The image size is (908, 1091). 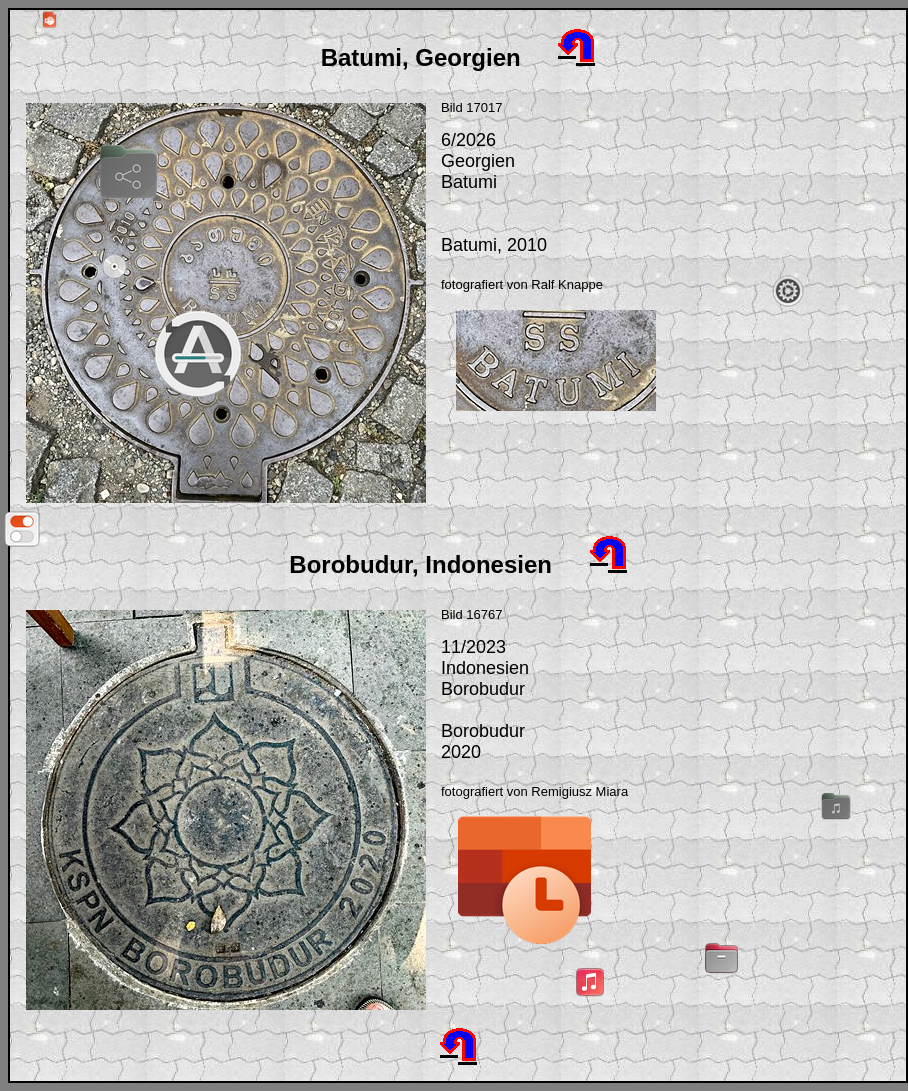 I want to click on open timesheet application, so click(x=524, y=877).